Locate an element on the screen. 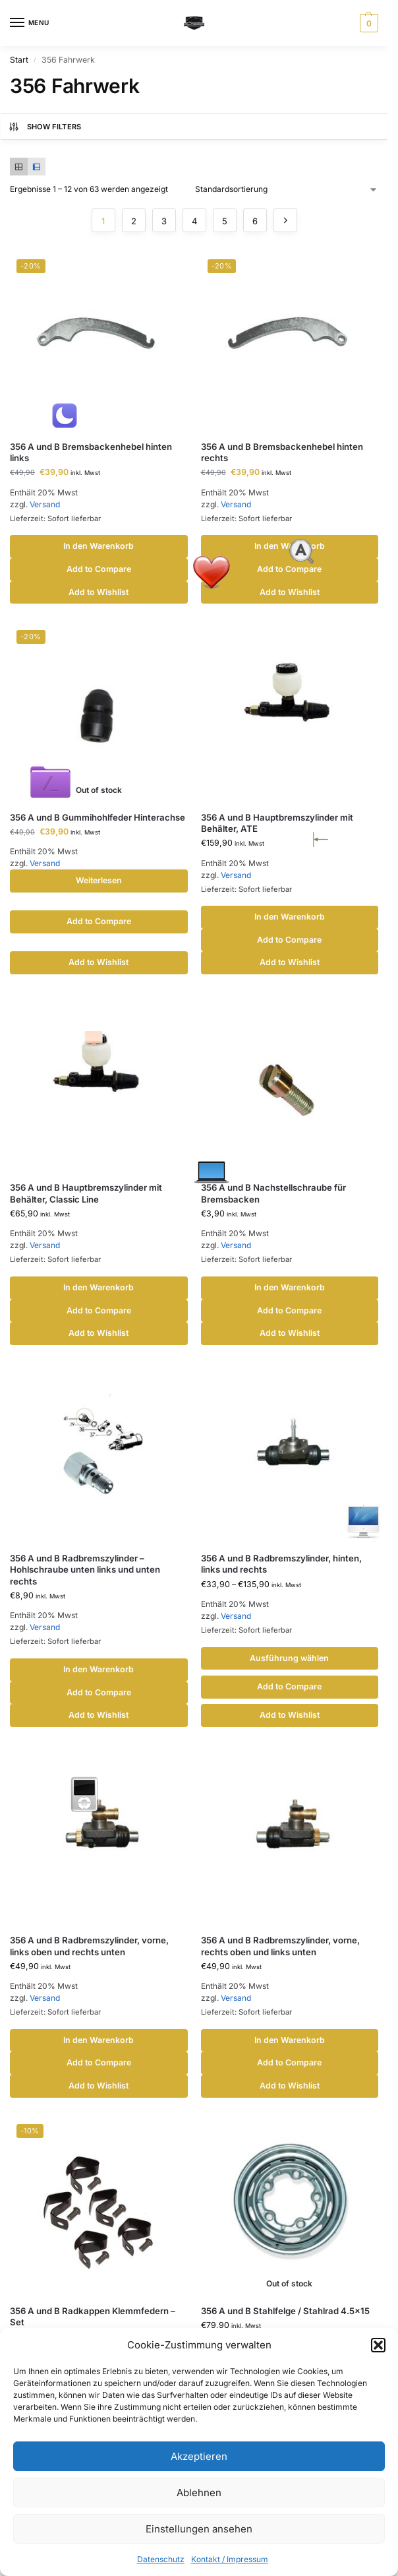 The height and width of the screenshot is (2576, 398). represents this macbook device in system settings is located at coordinates (212, 1169).